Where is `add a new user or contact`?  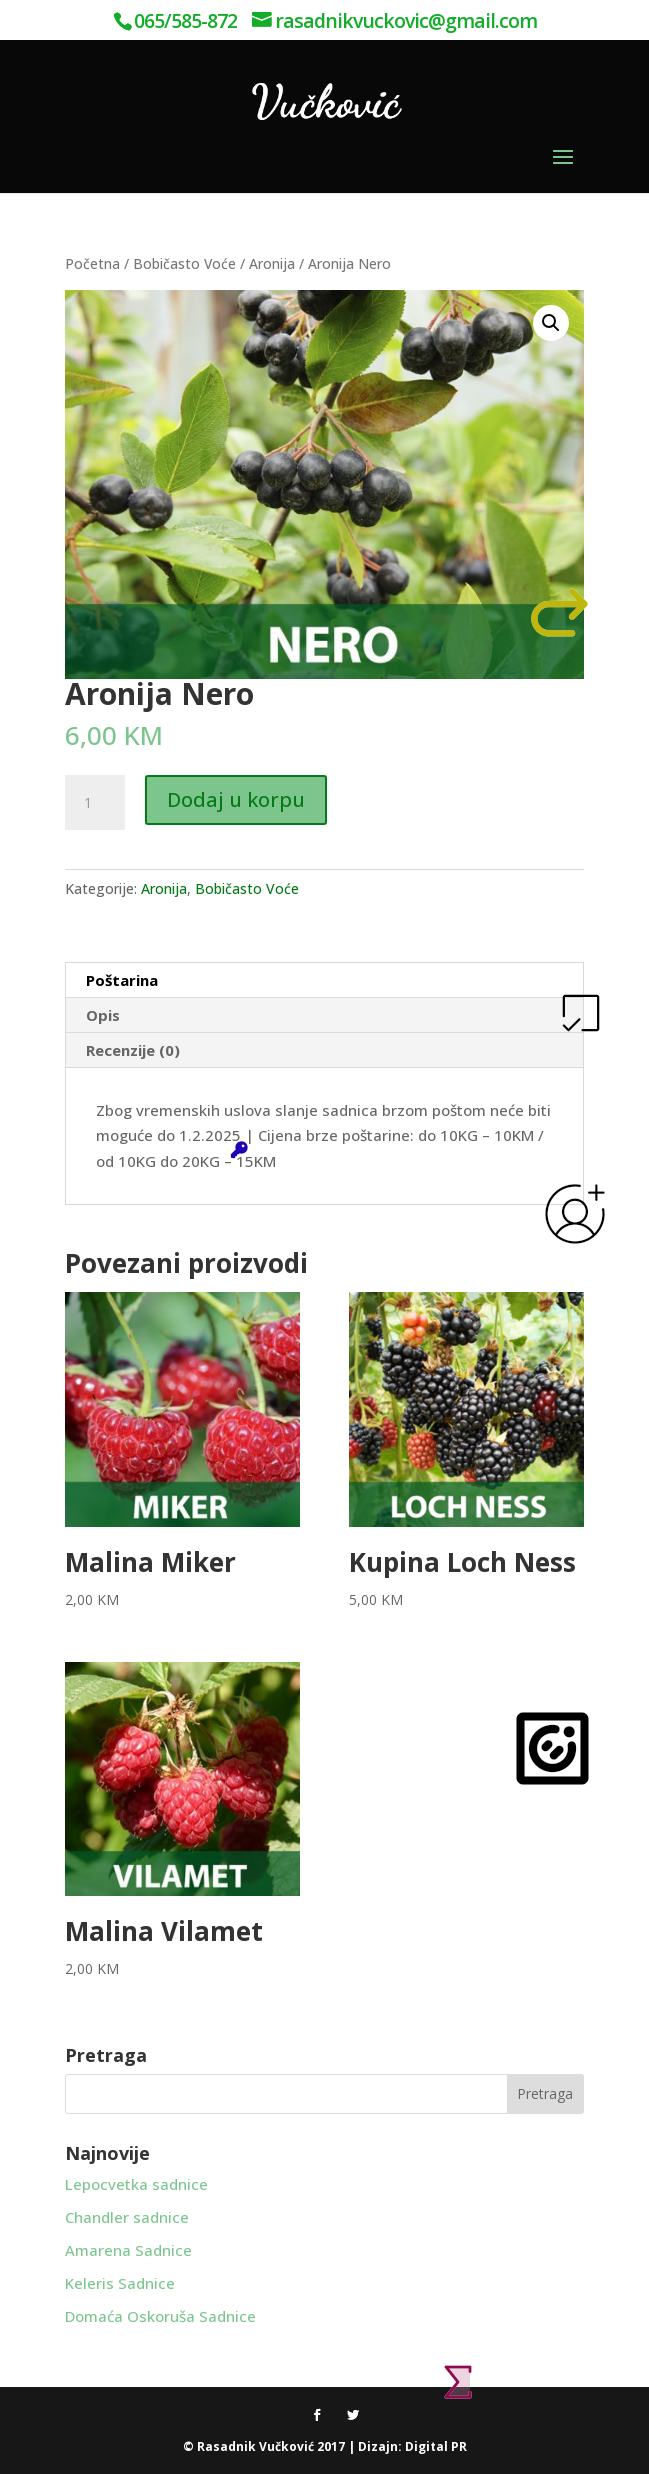 add a new user or contact is located at coordinates (575, 1214).